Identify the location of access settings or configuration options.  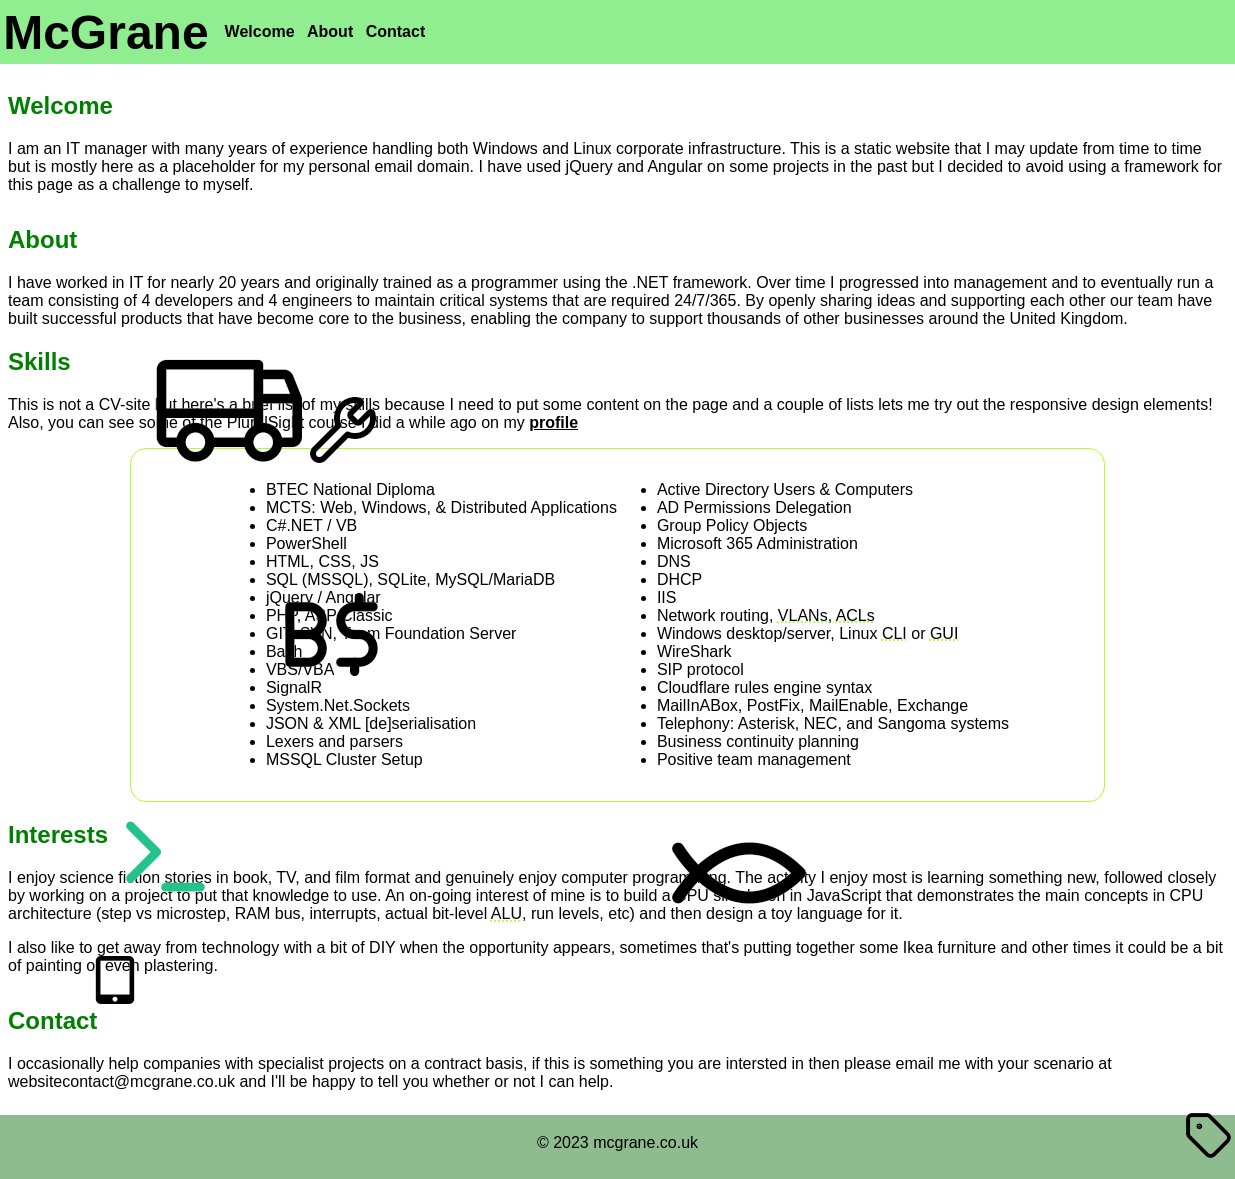
(343, 430).